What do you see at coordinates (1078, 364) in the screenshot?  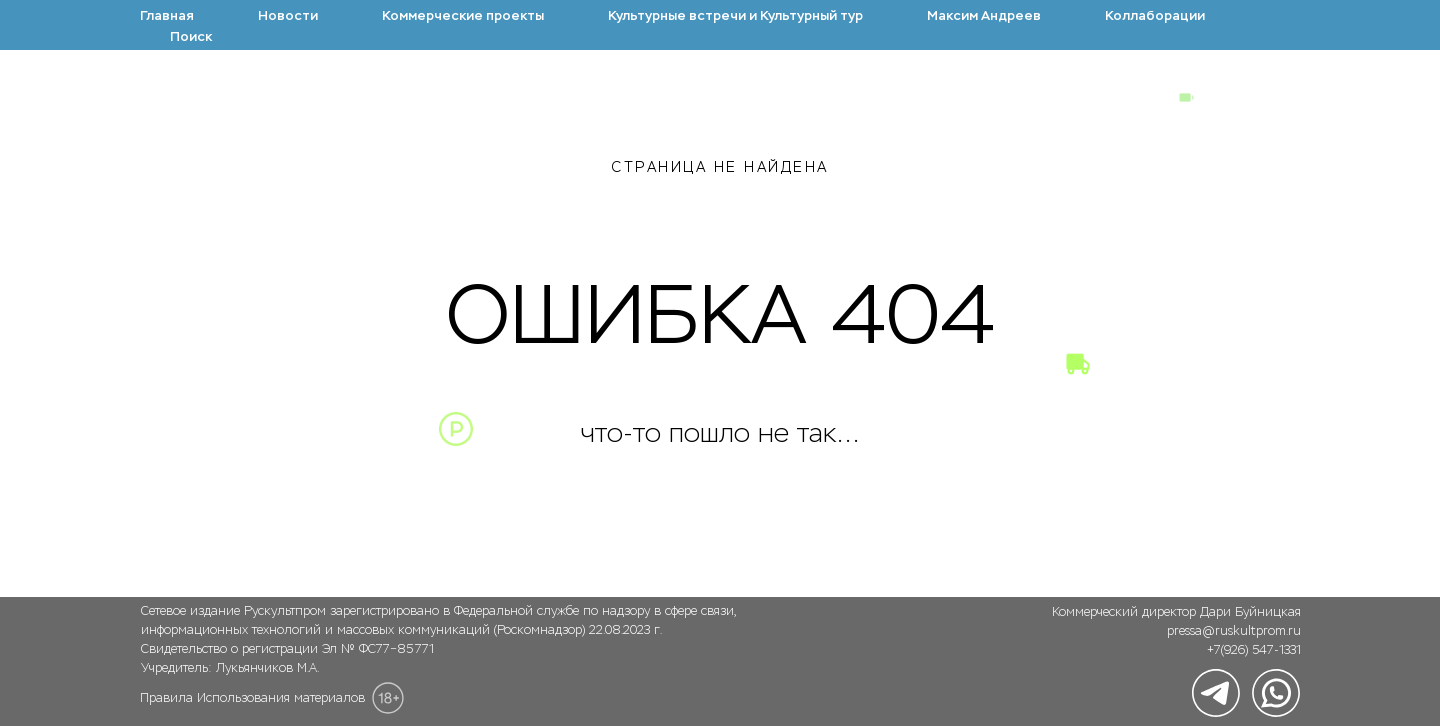 I see `access delivery or shipping options` at bounding box center [1078, 364].